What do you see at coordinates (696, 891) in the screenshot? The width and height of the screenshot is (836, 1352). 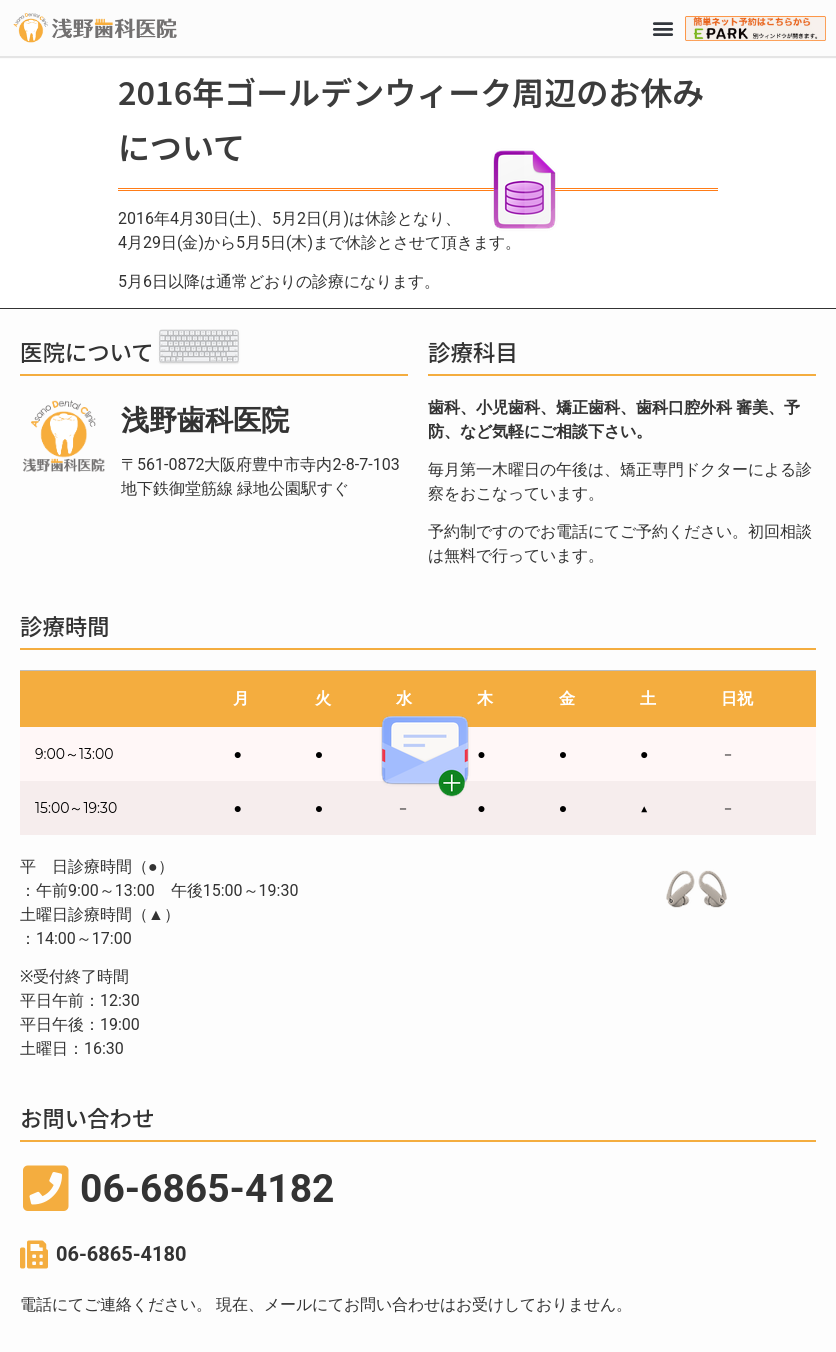 I see `connect to wireless earbuds` at bounding box center [696, 891].